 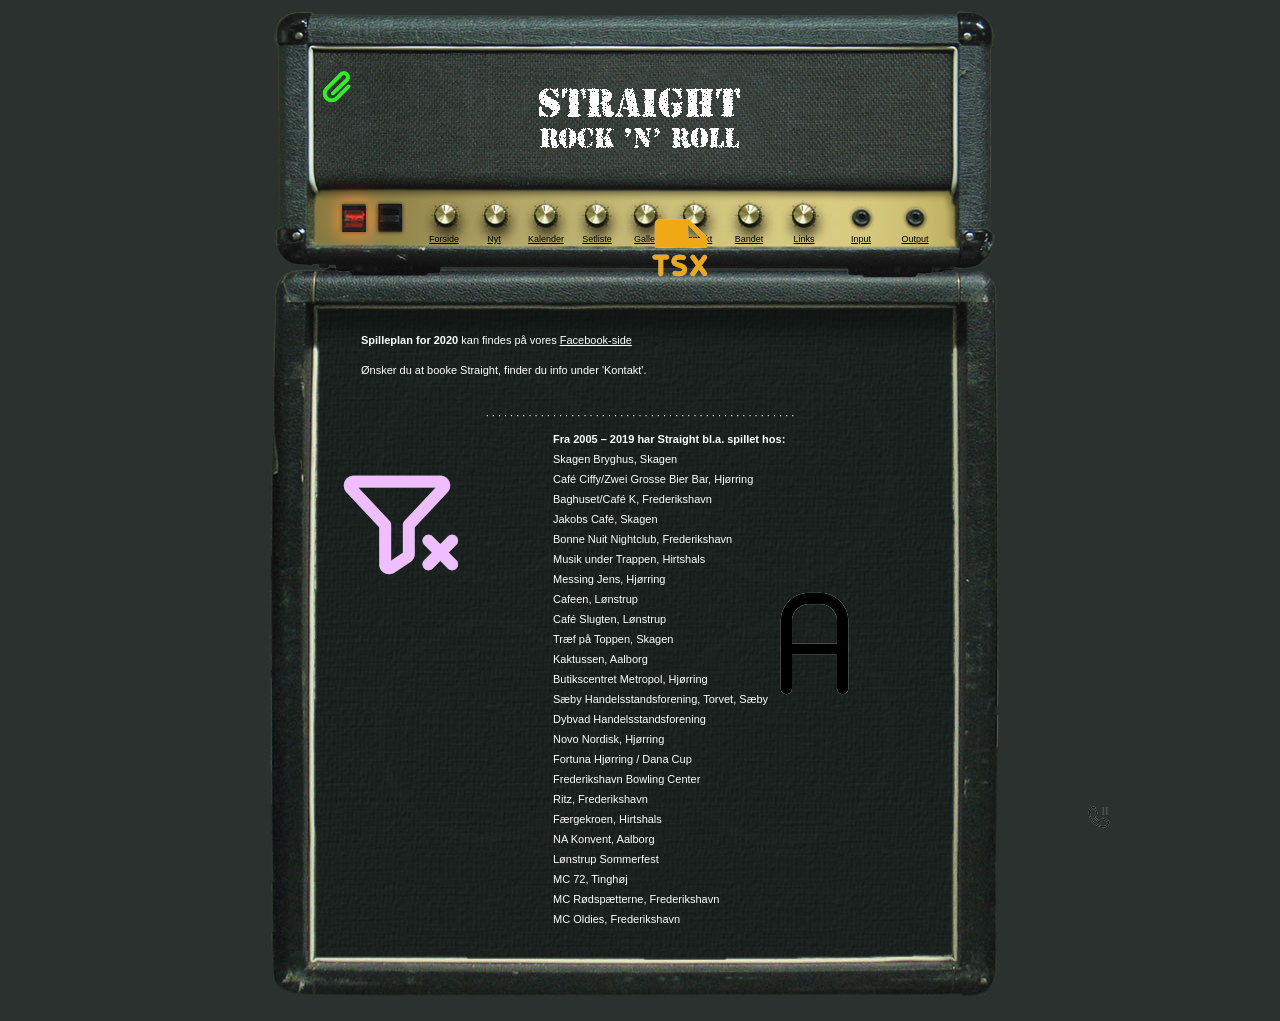 I want to click on open a TypeScript JSX file, so click(x=681, y=250).